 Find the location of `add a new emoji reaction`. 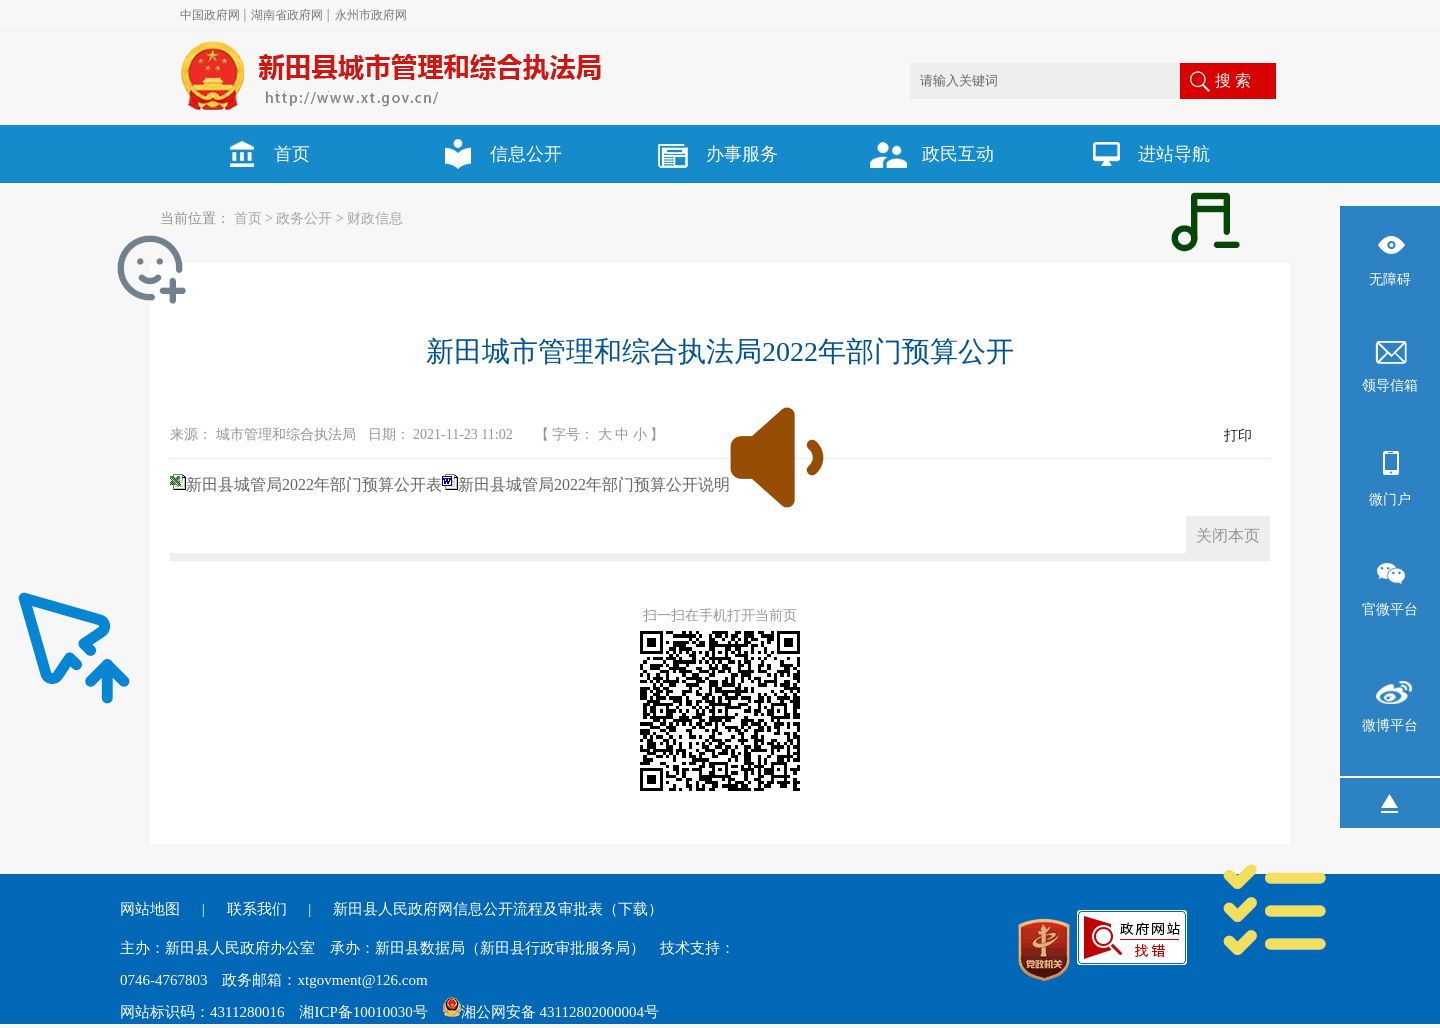

add a new emoji reaction is located at coordinates (150, 268).